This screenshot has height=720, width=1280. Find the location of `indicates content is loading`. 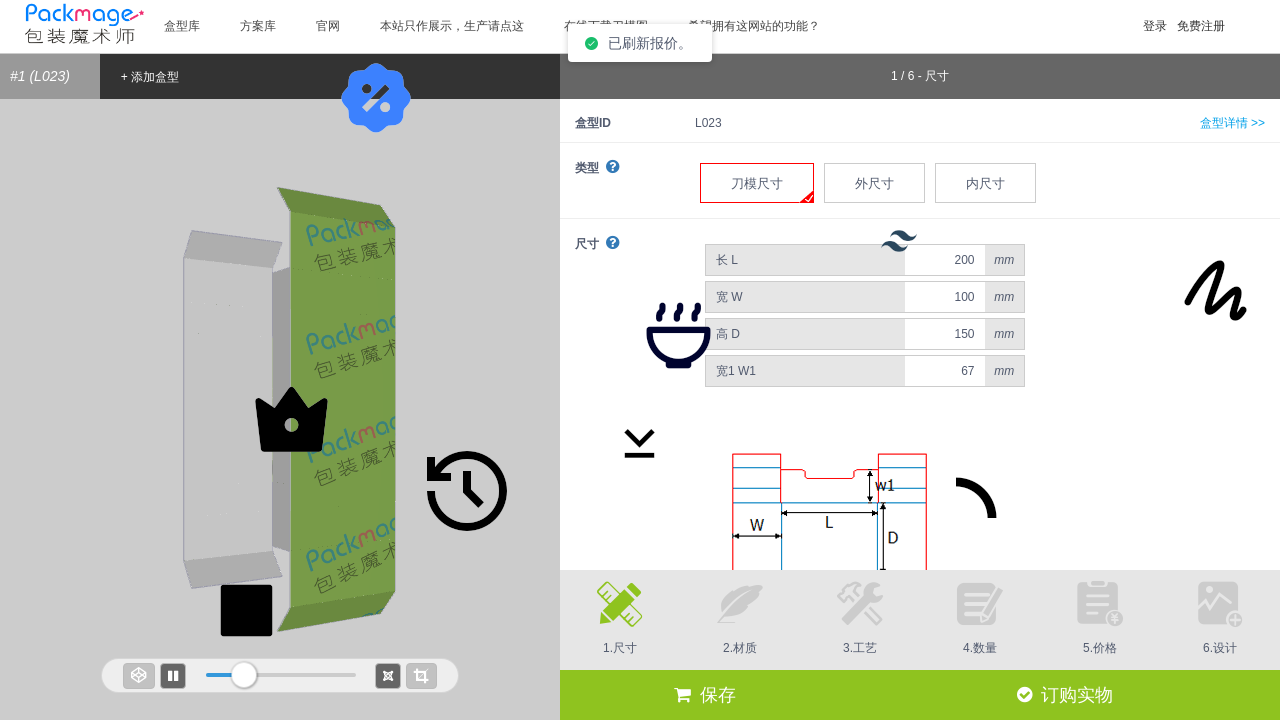

indicates content is loading is located at coordinates (956, 518).